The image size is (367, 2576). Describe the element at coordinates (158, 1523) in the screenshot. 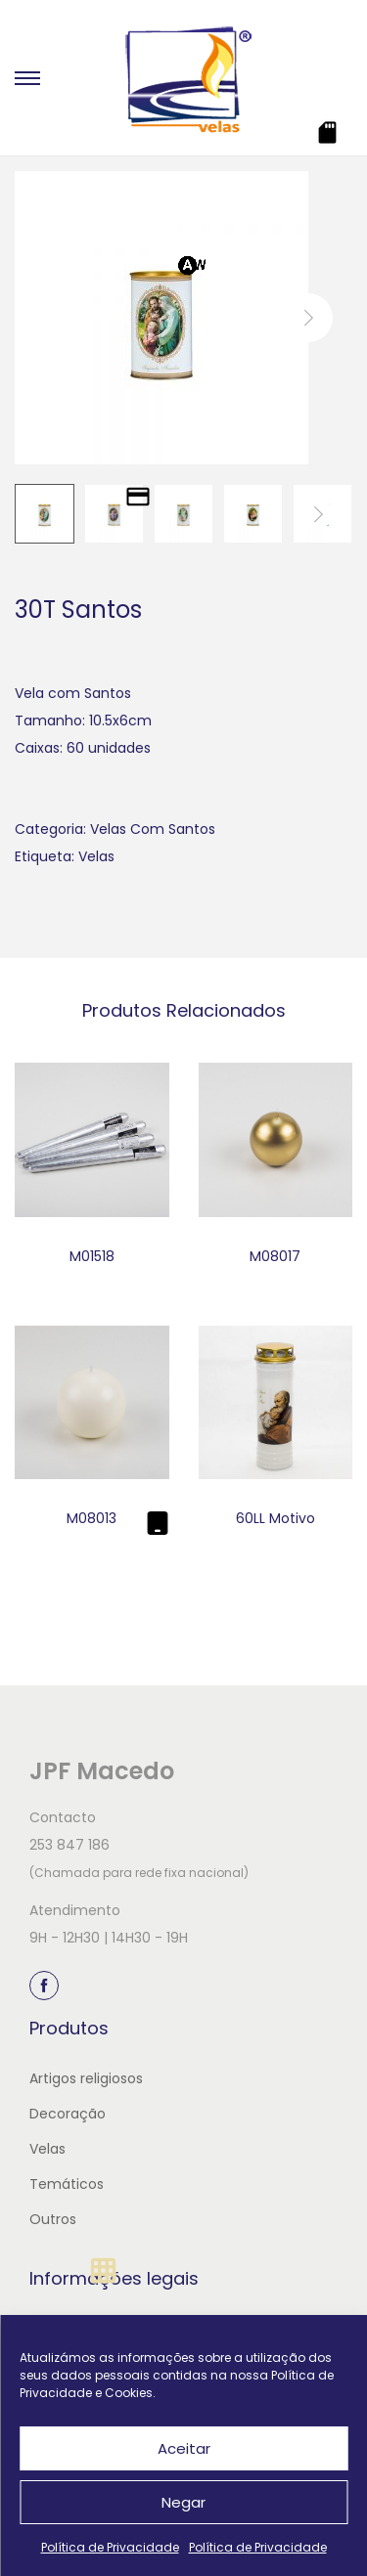

I see `switch to tablet view` at that location.